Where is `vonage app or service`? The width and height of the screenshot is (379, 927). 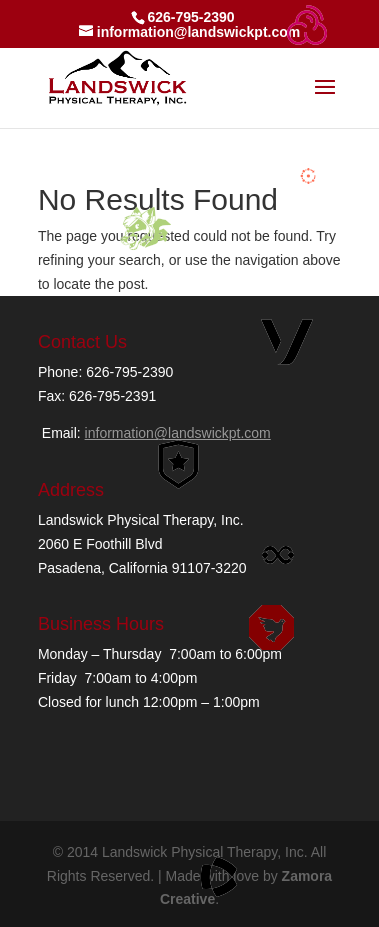 vonage app or service is located at coordinates (287, 342).